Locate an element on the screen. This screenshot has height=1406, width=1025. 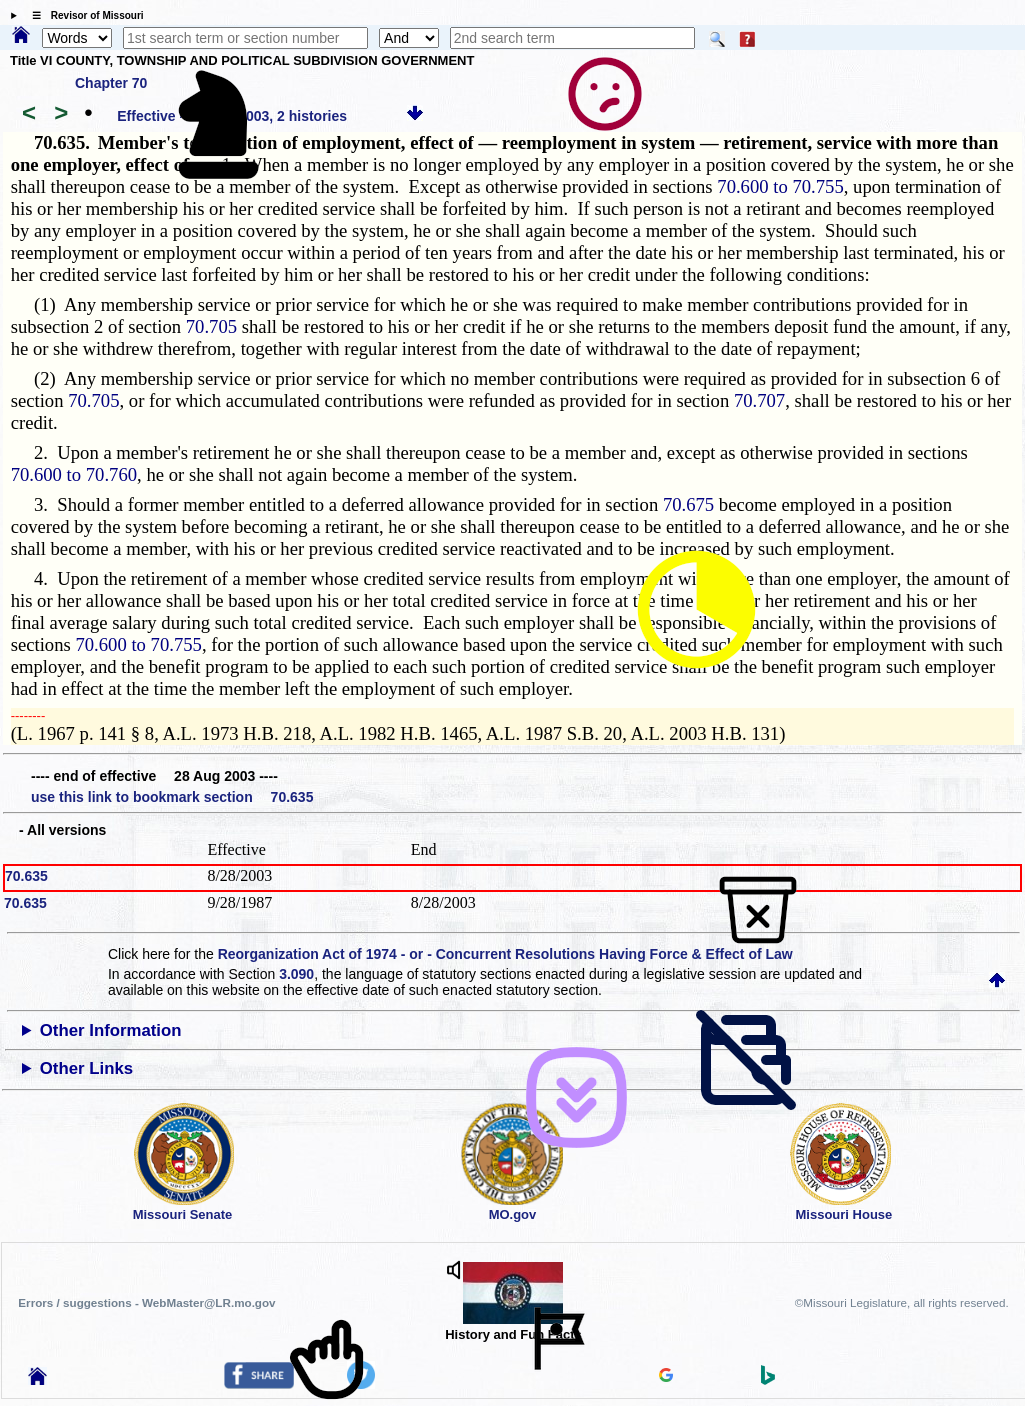
indicates 33% progress or completion is located at coordinates (696, 609).